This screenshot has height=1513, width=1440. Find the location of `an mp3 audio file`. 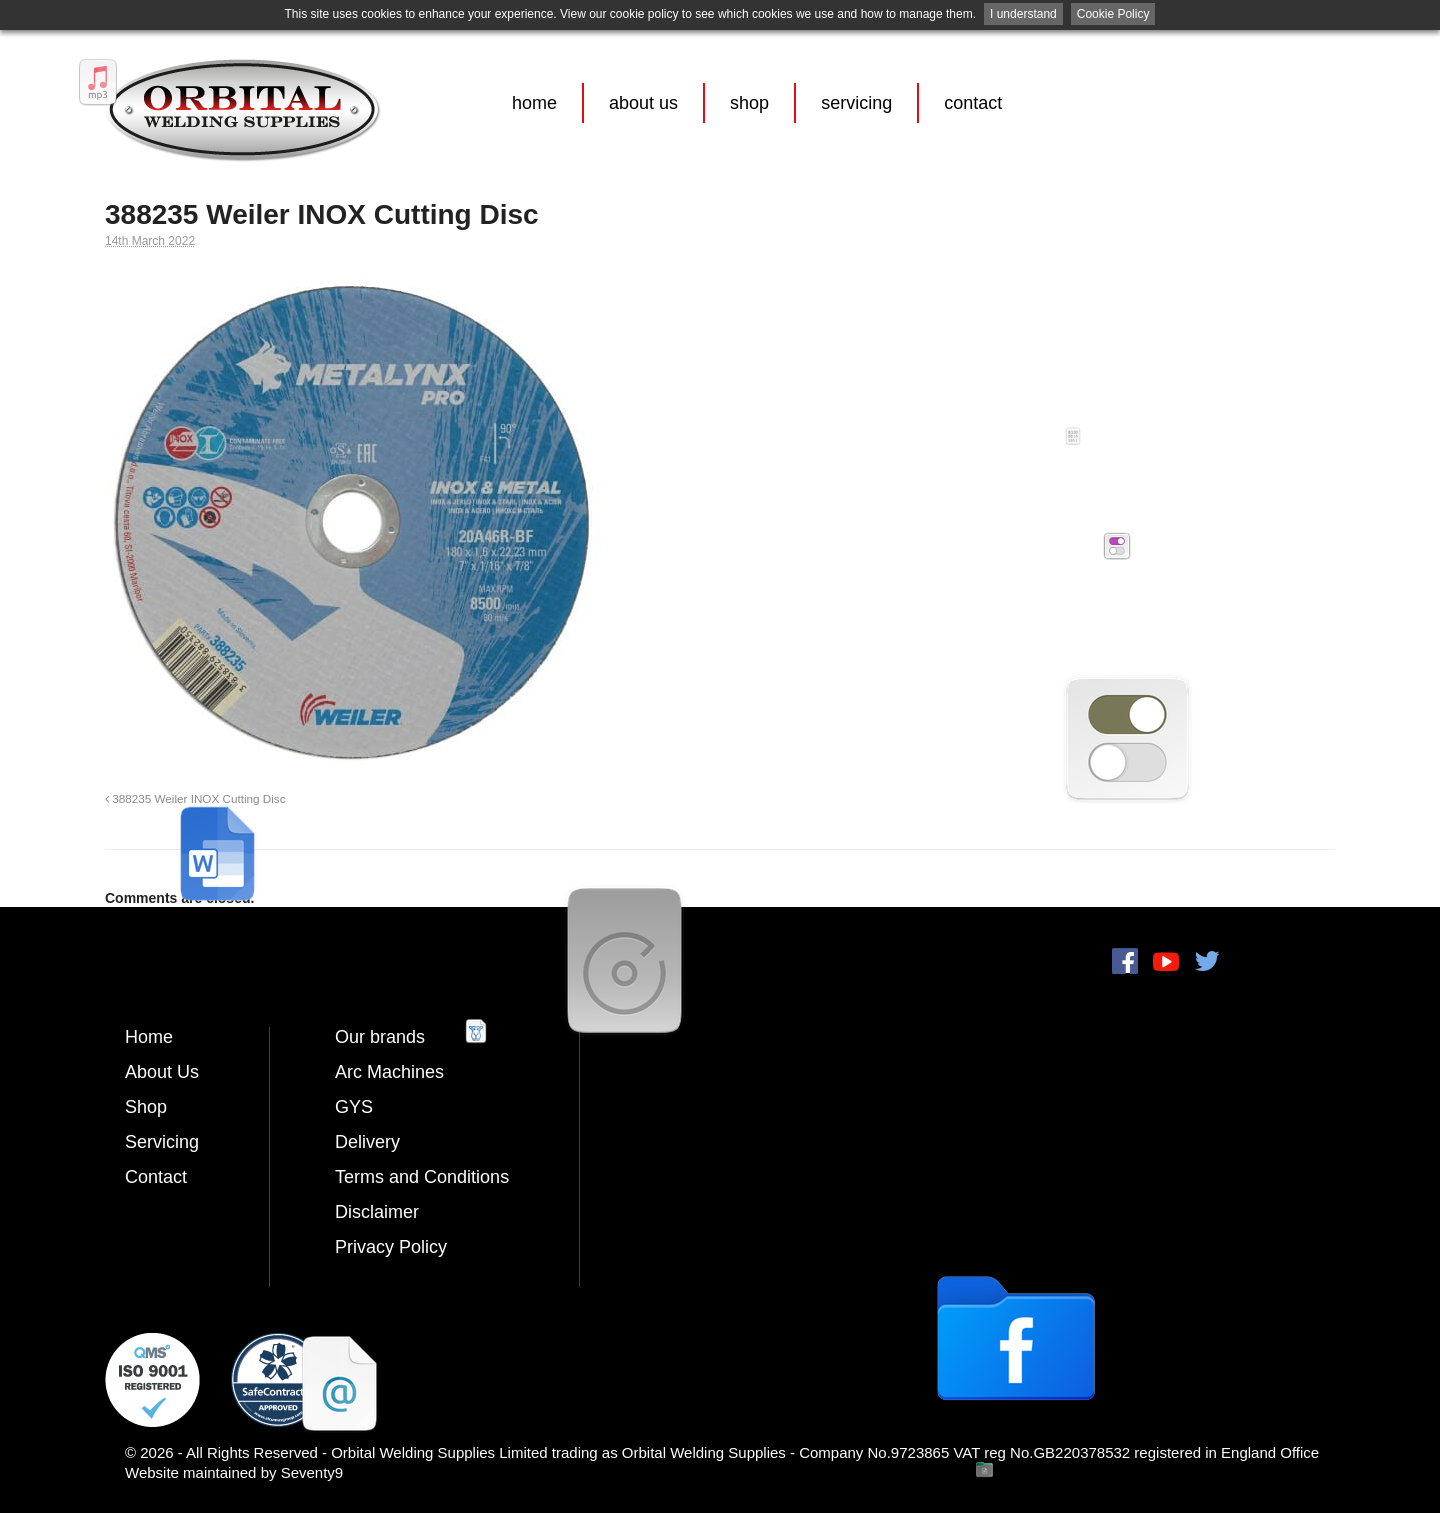

an mp3 audio file is located at coordinates (98, 82).